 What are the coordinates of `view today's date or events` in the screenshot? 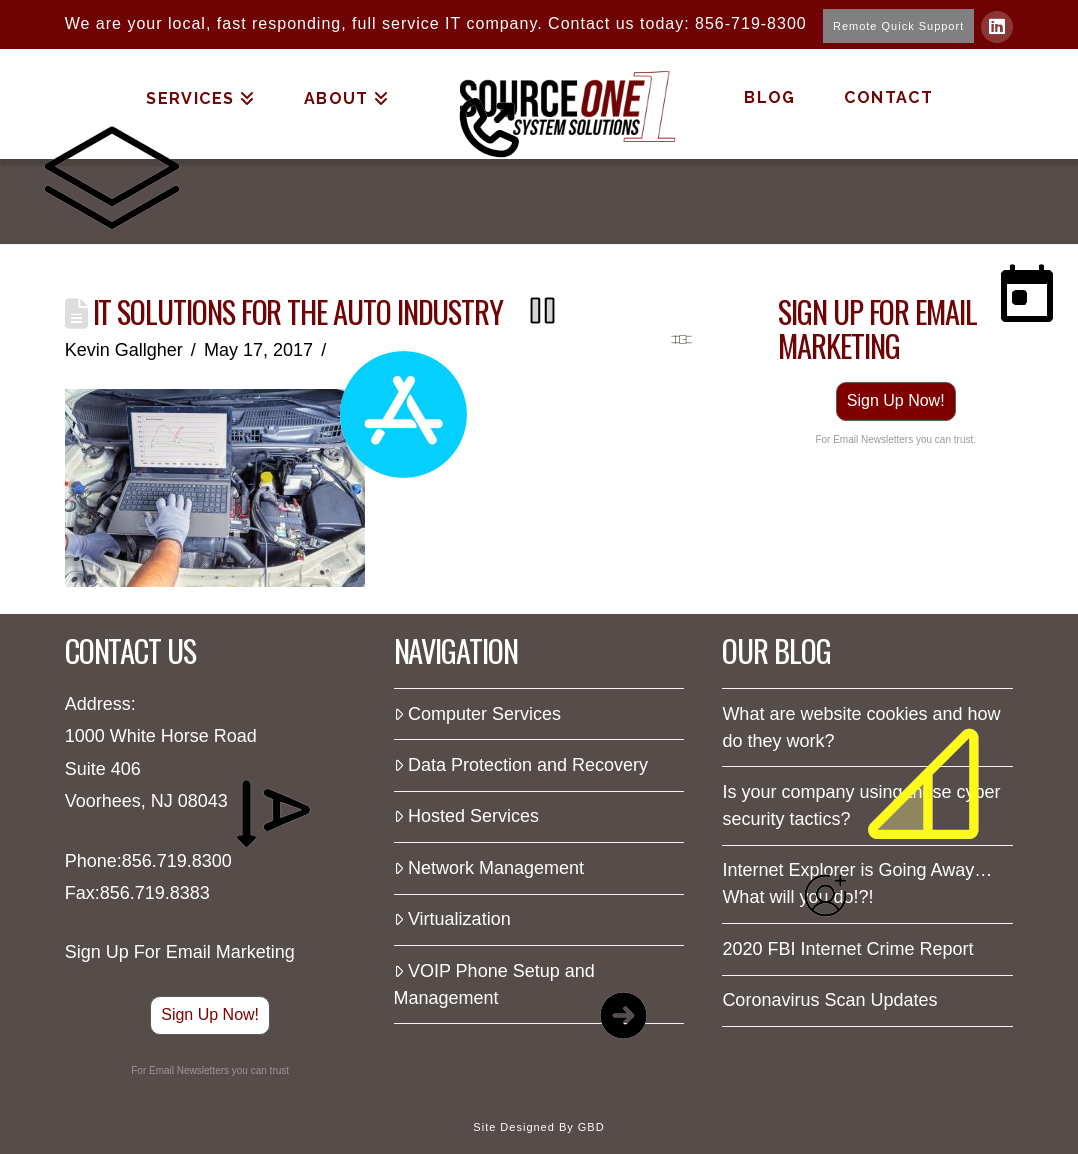 It's located at (1027, 296).